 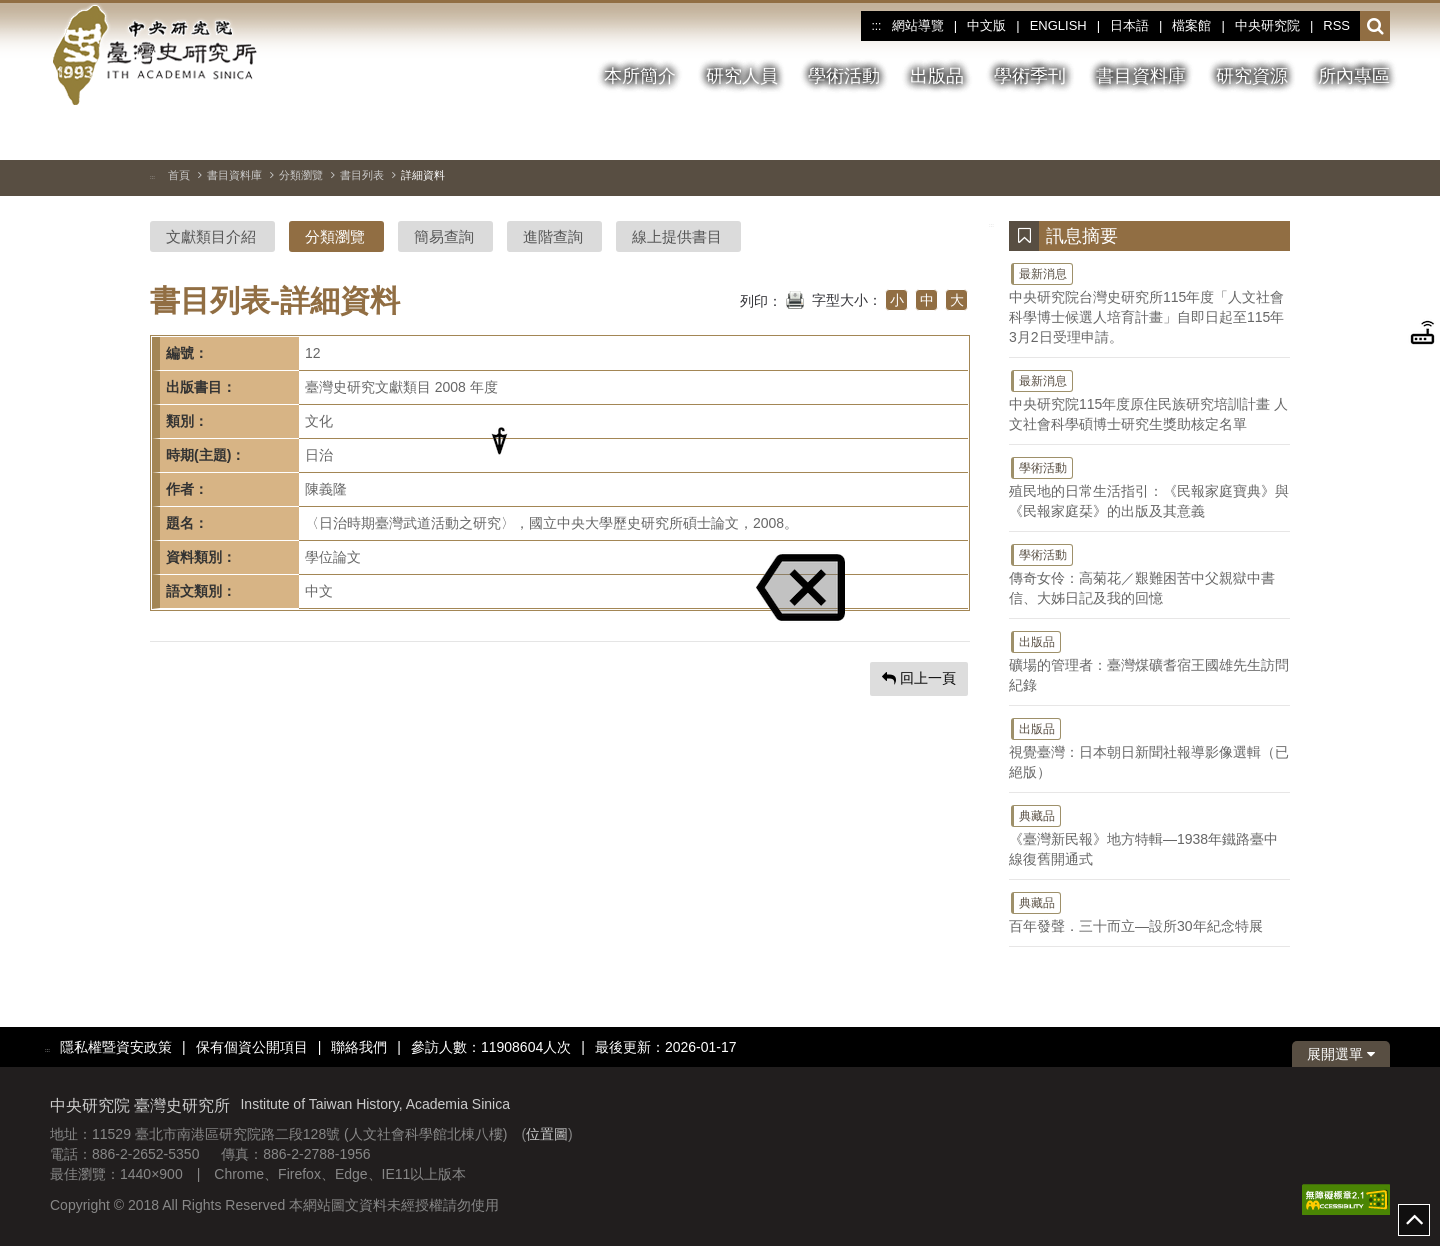 What do you see at coordinates (499, 441) in the screenshot?
I see `indicates rainy weather conditions` at bounding box center [499, 441].